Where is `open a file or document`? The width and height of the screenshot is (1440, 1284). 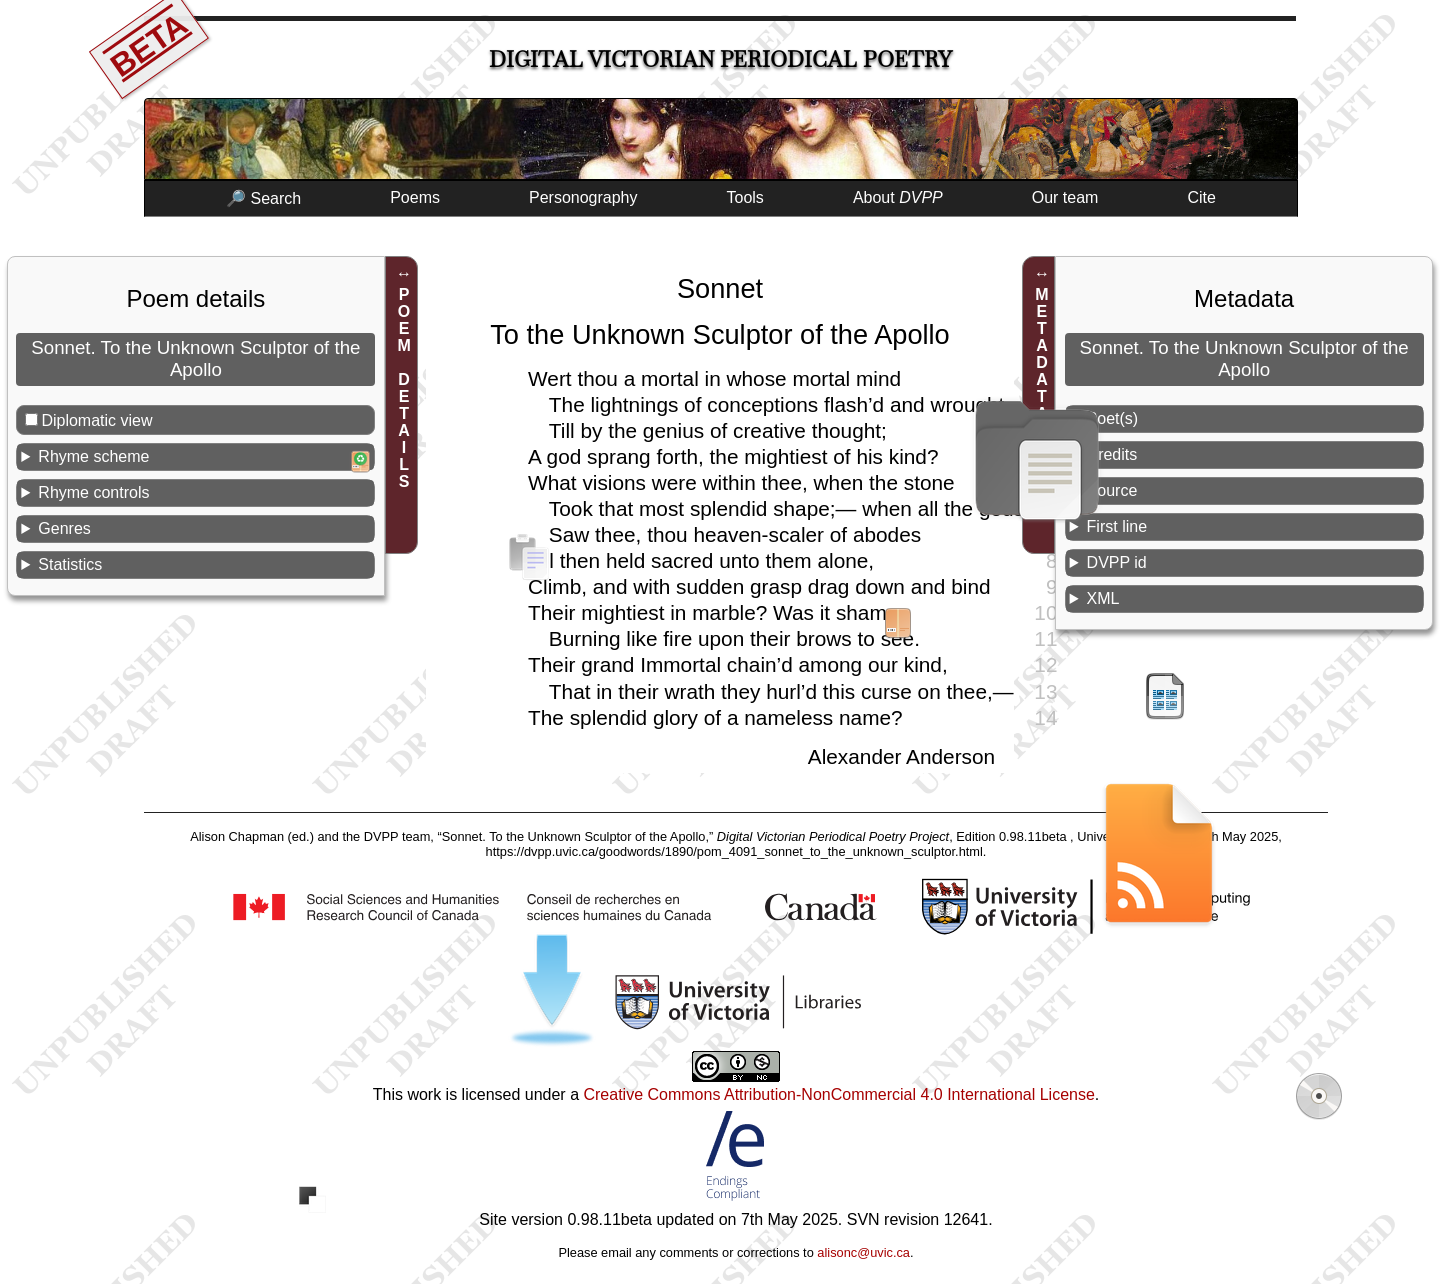
open a file or document is located at coordinates (1037, 458).